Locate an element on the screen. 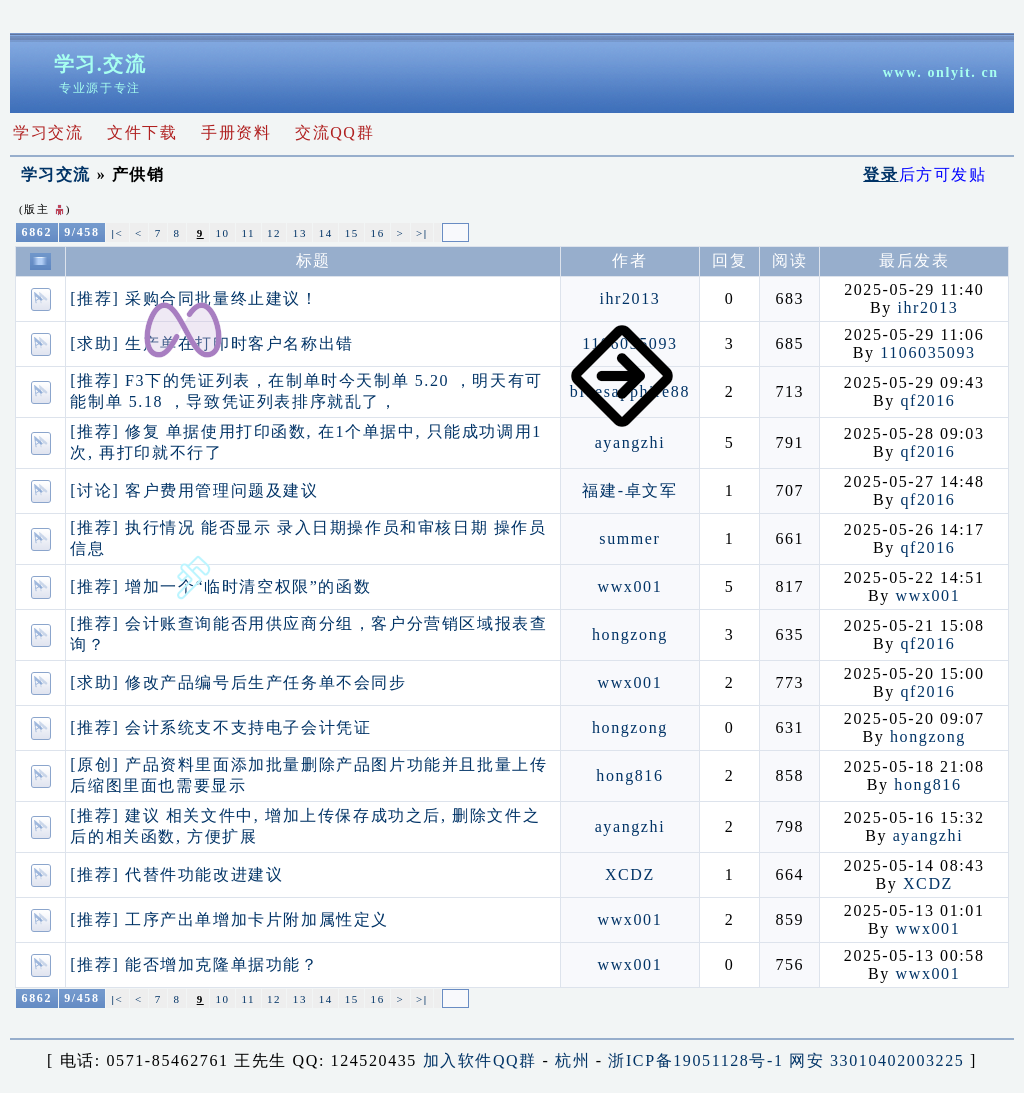  Meta company logo is located at coordinates (183, 330).